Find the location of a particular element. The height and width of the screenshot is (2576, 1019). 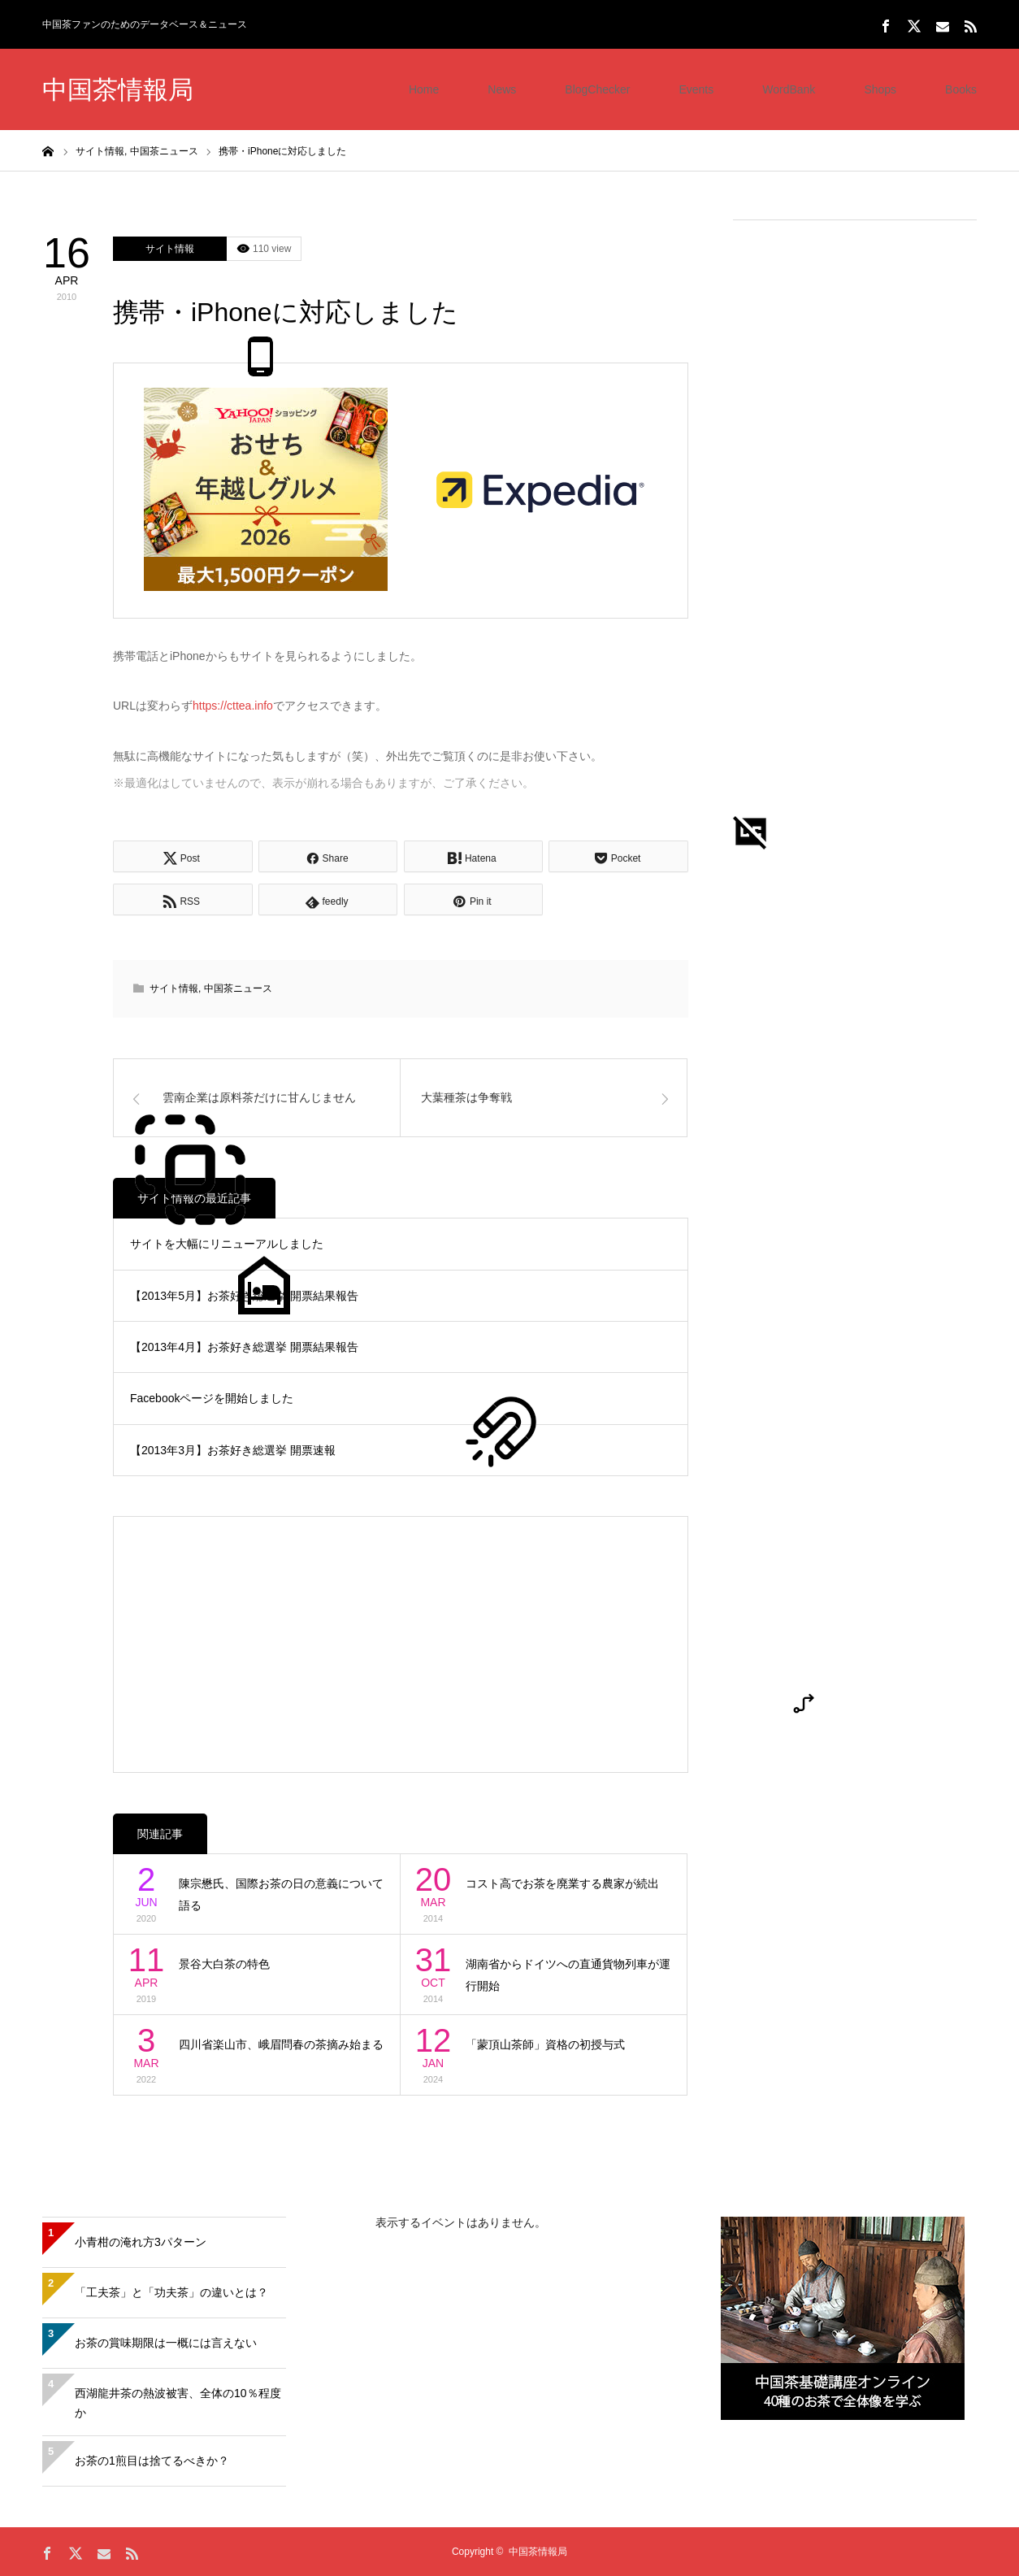

intersect or merge selected objects is located at coordinates (190, 1170).